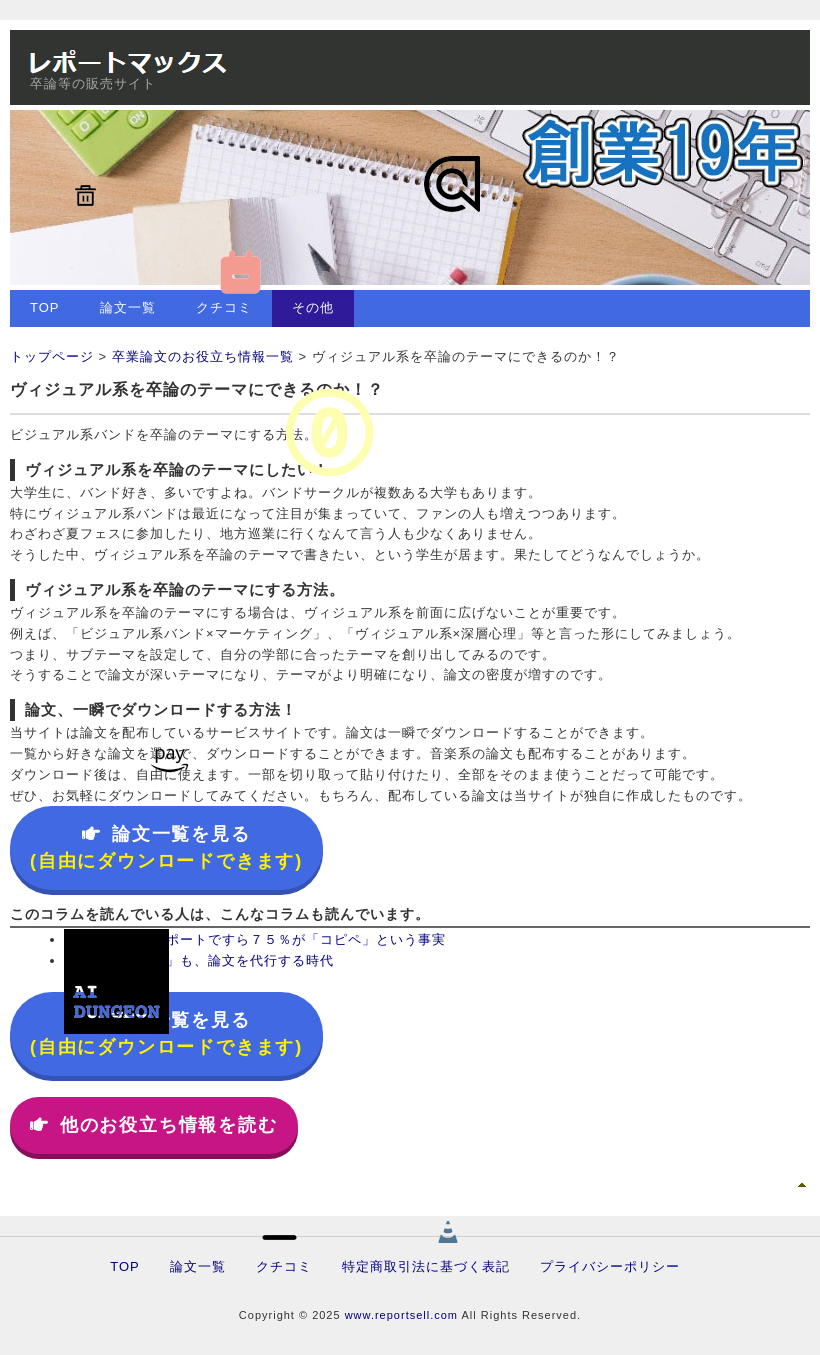 The image size is (820, 1355). Describe the element at coordinates (85, 195) in the screenshot. I see `delete selected item` at that location.